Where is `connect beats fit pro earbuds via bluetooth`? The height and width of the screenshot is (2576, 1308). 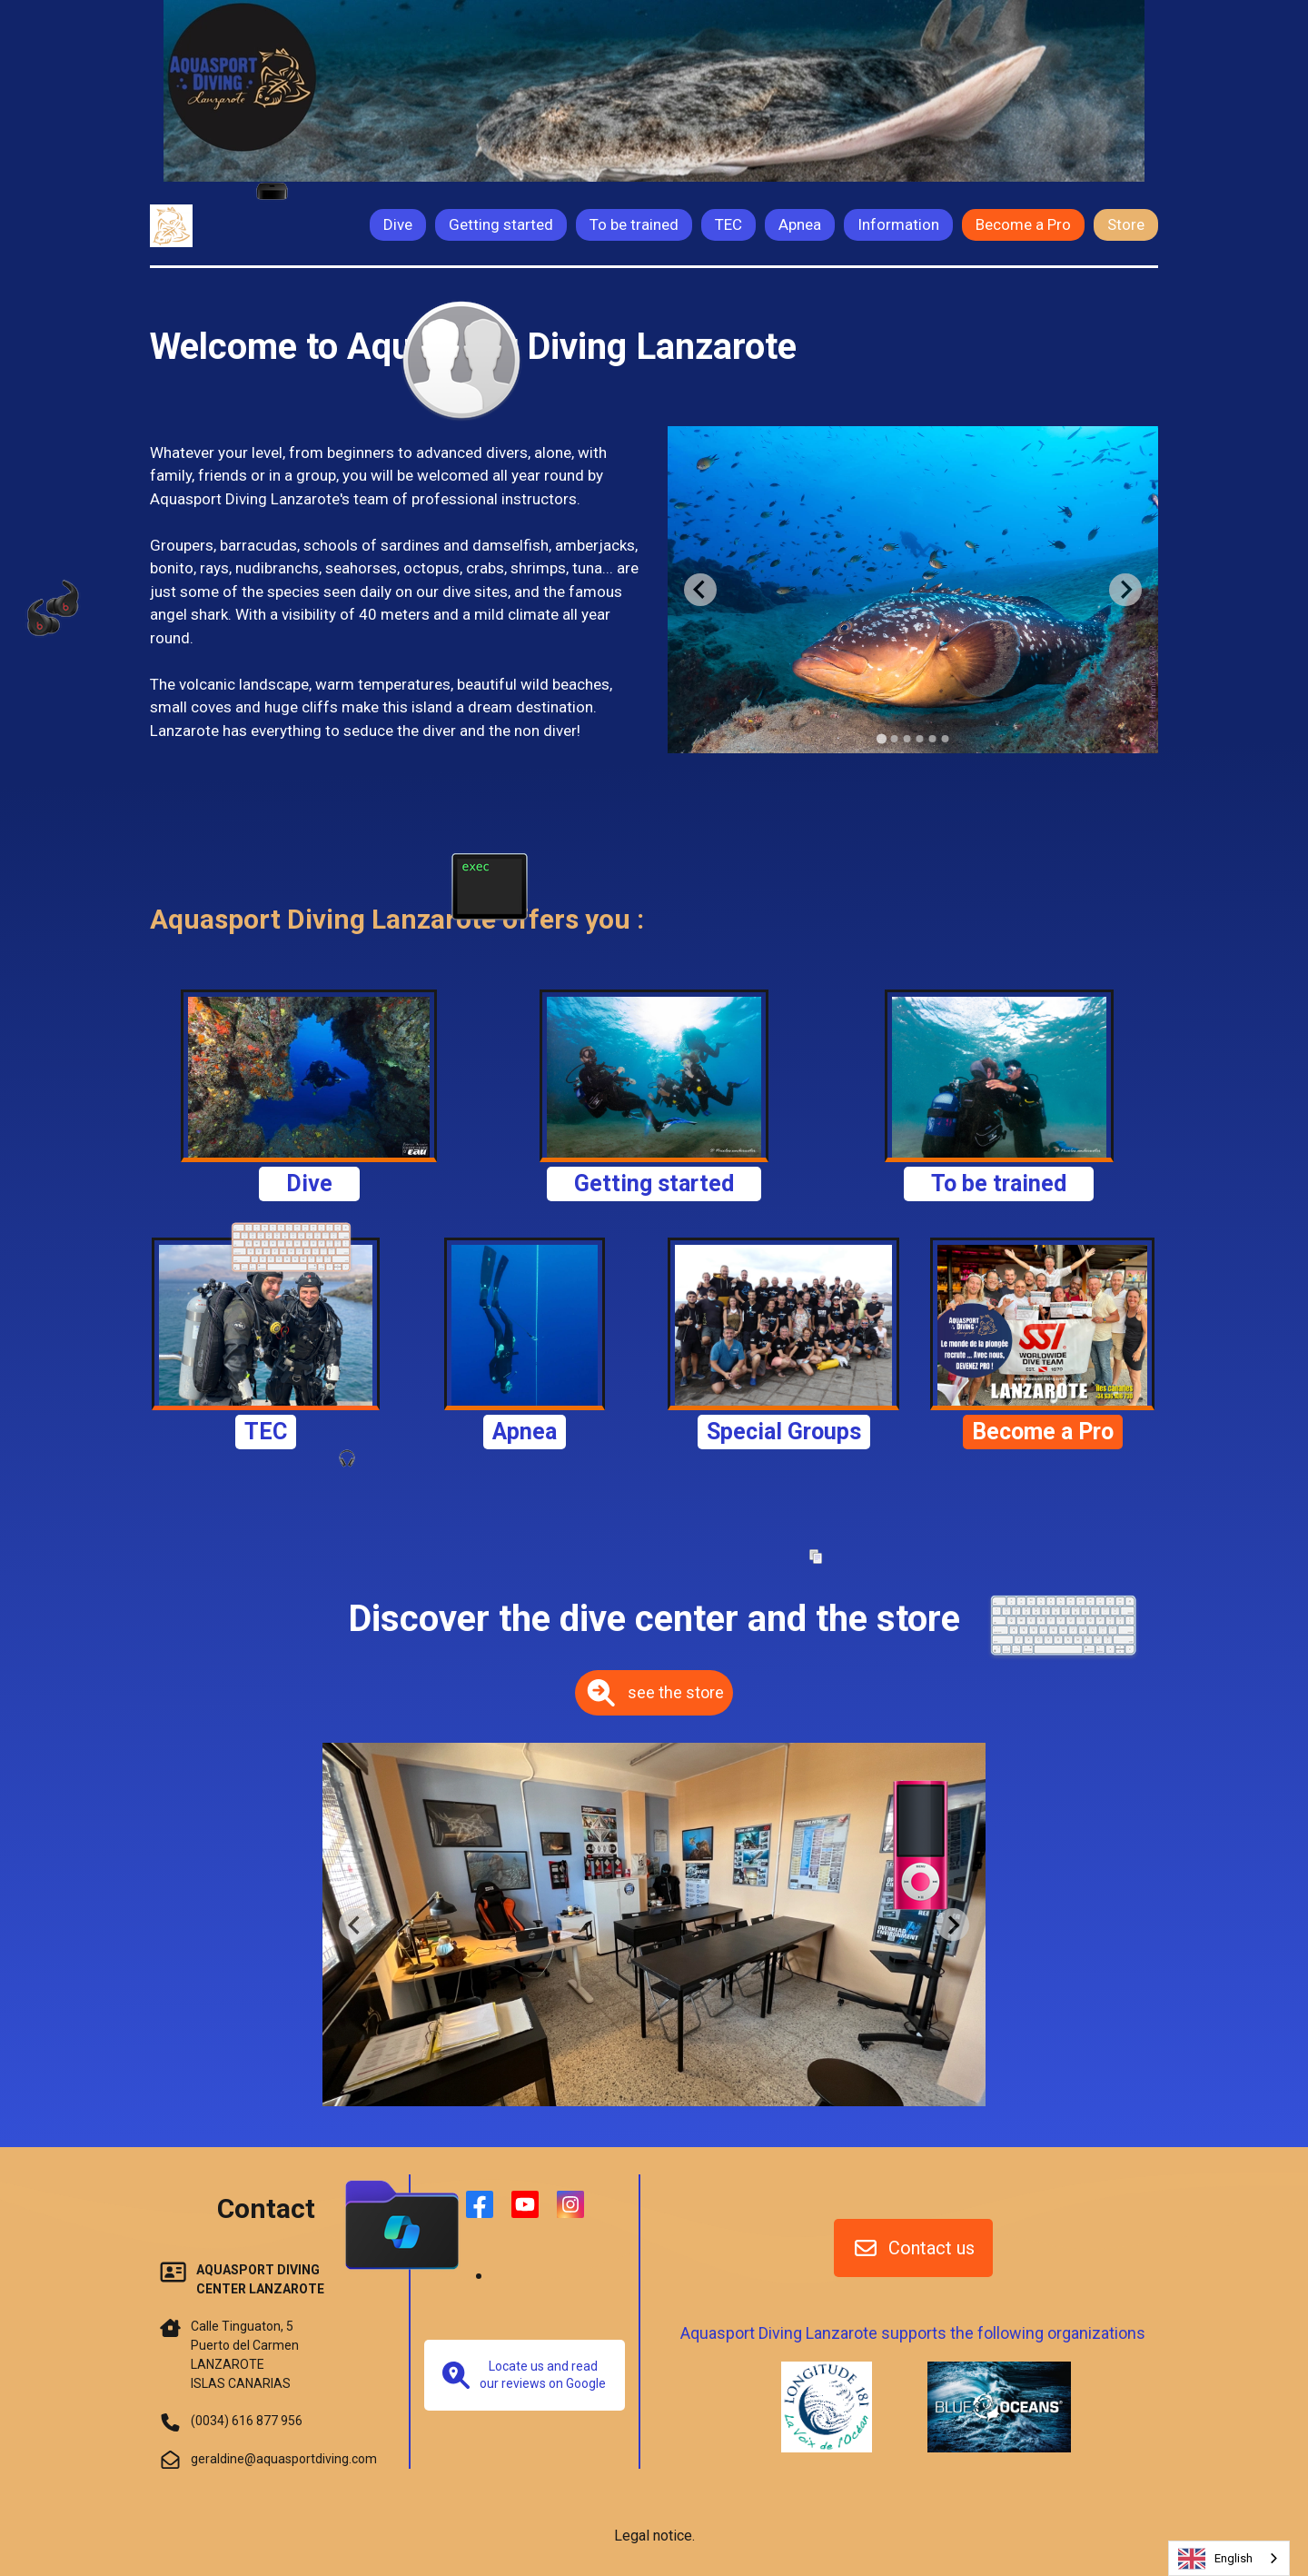
connect beats fit pro earbuds via bluetooth is located at coordinates (53, 609).